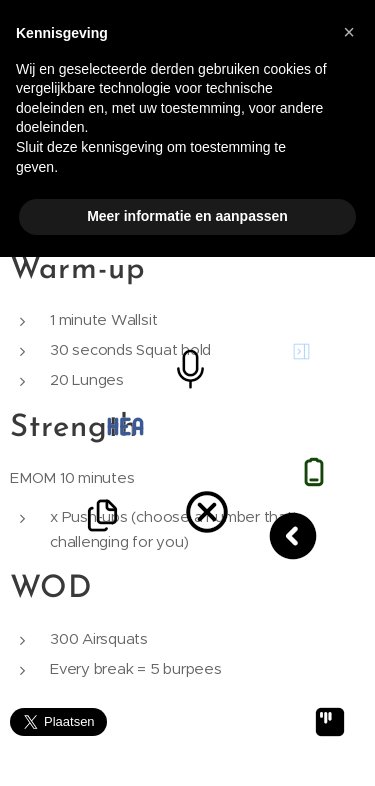 This screenshot has width=375, height=786. What do you see at coordinates (314, 472) in the screenshot?
I see `indicates low battery level` at bounding box center [314, 472].